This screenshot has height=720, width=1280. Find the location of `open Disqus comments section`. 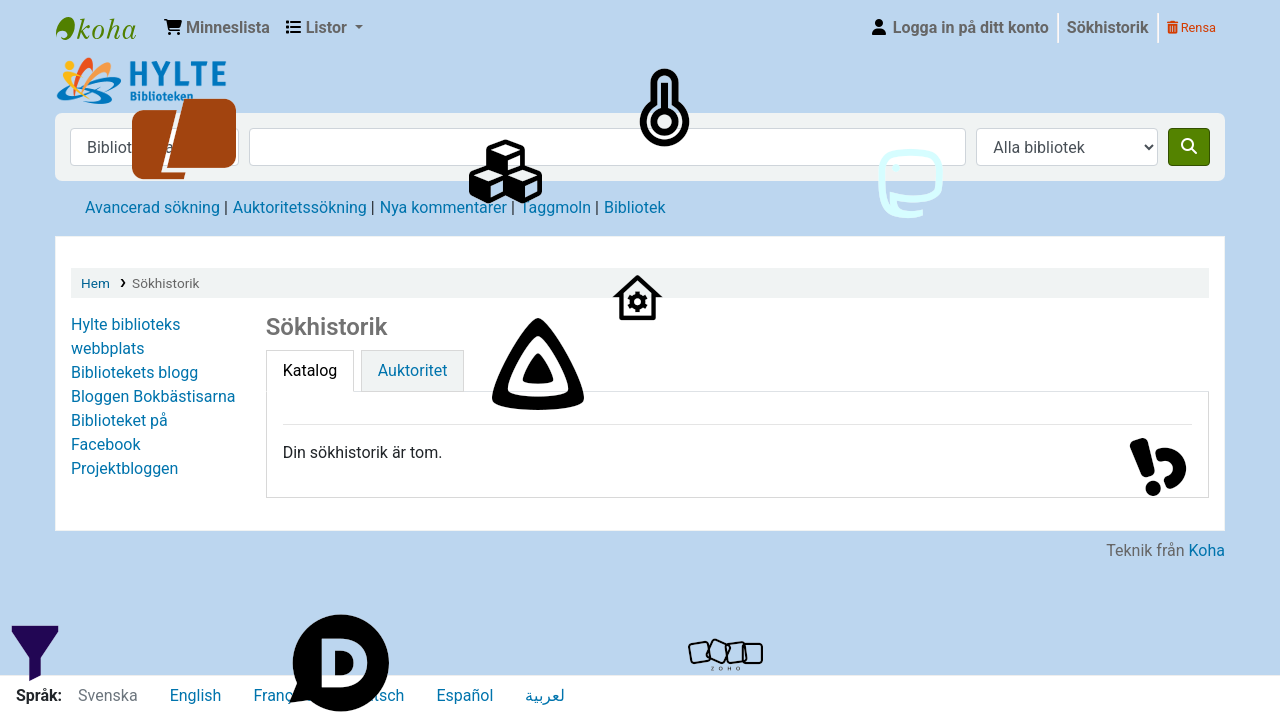

open Disqus comments section is located at coordinates (339, 663).